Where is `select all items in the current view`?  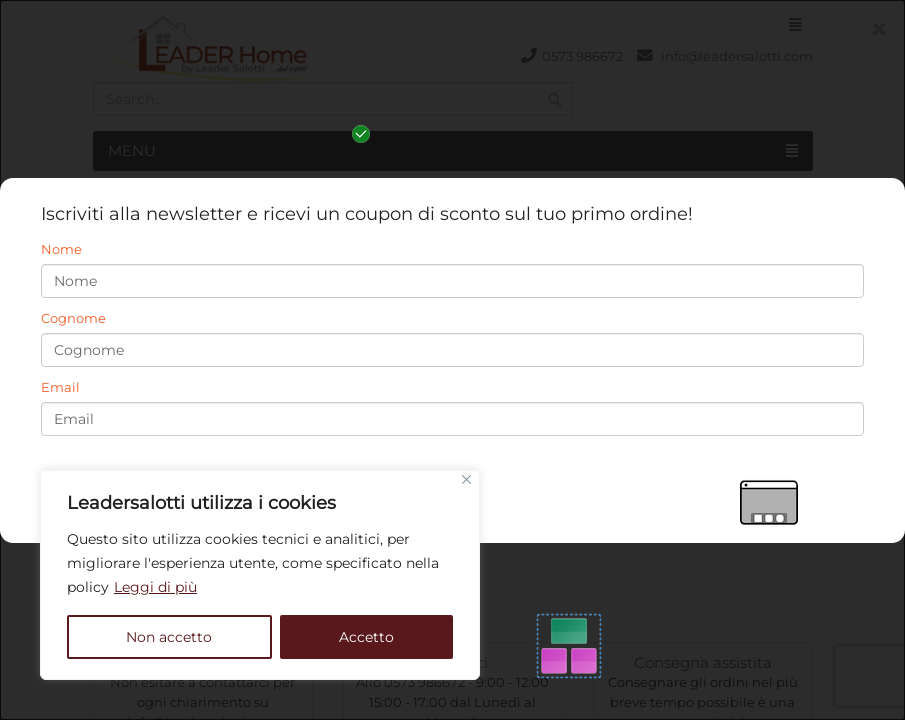
select all items in the current view is located at coordinates (569, 646).